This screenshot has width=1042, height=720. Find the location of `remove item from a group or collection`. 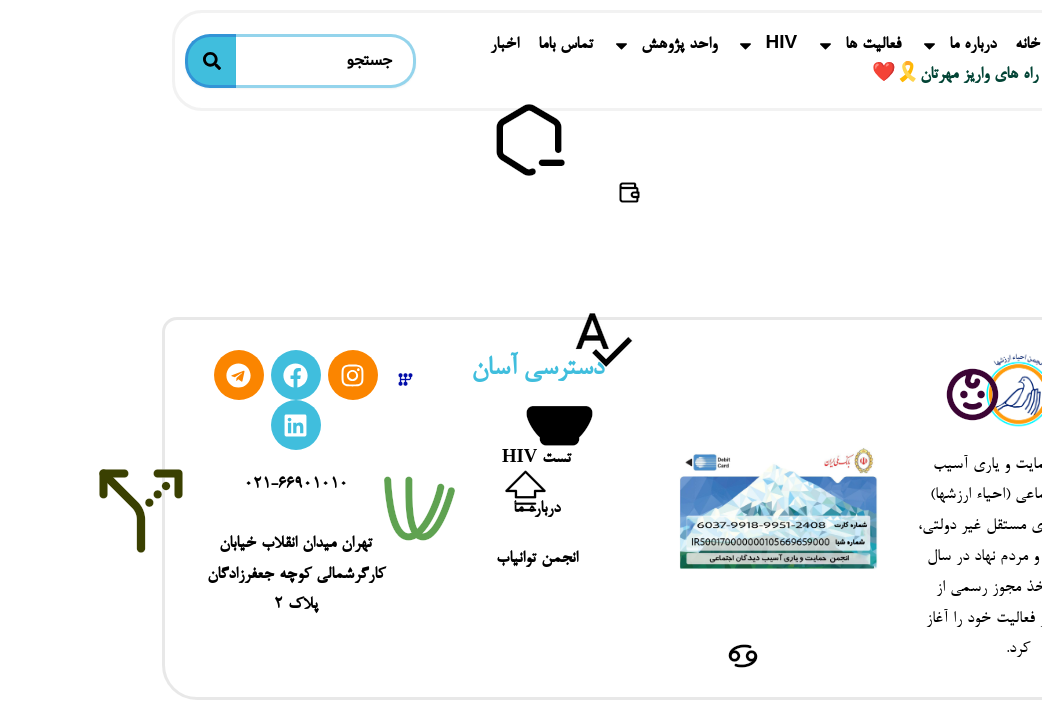

remove item from a group or collection is located at coordinates (529, 140).